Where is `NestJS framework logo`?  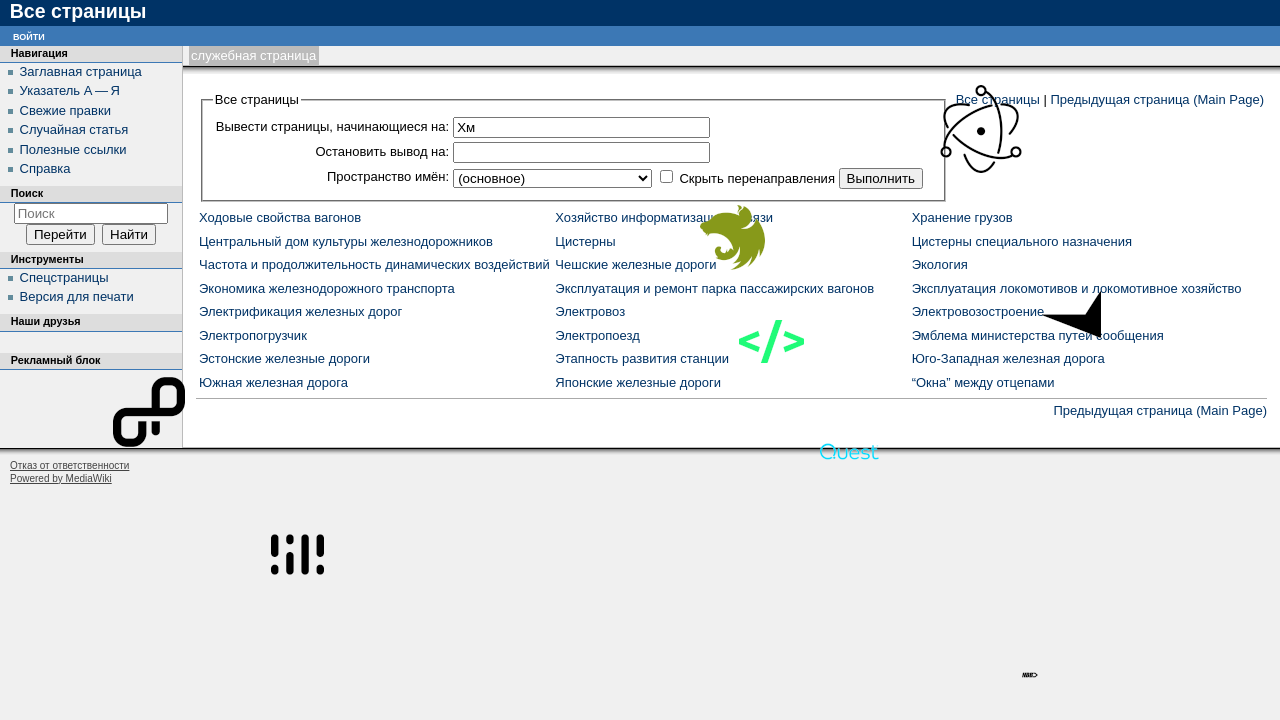
NestJS framework logo is located at coordinates (732, 237).